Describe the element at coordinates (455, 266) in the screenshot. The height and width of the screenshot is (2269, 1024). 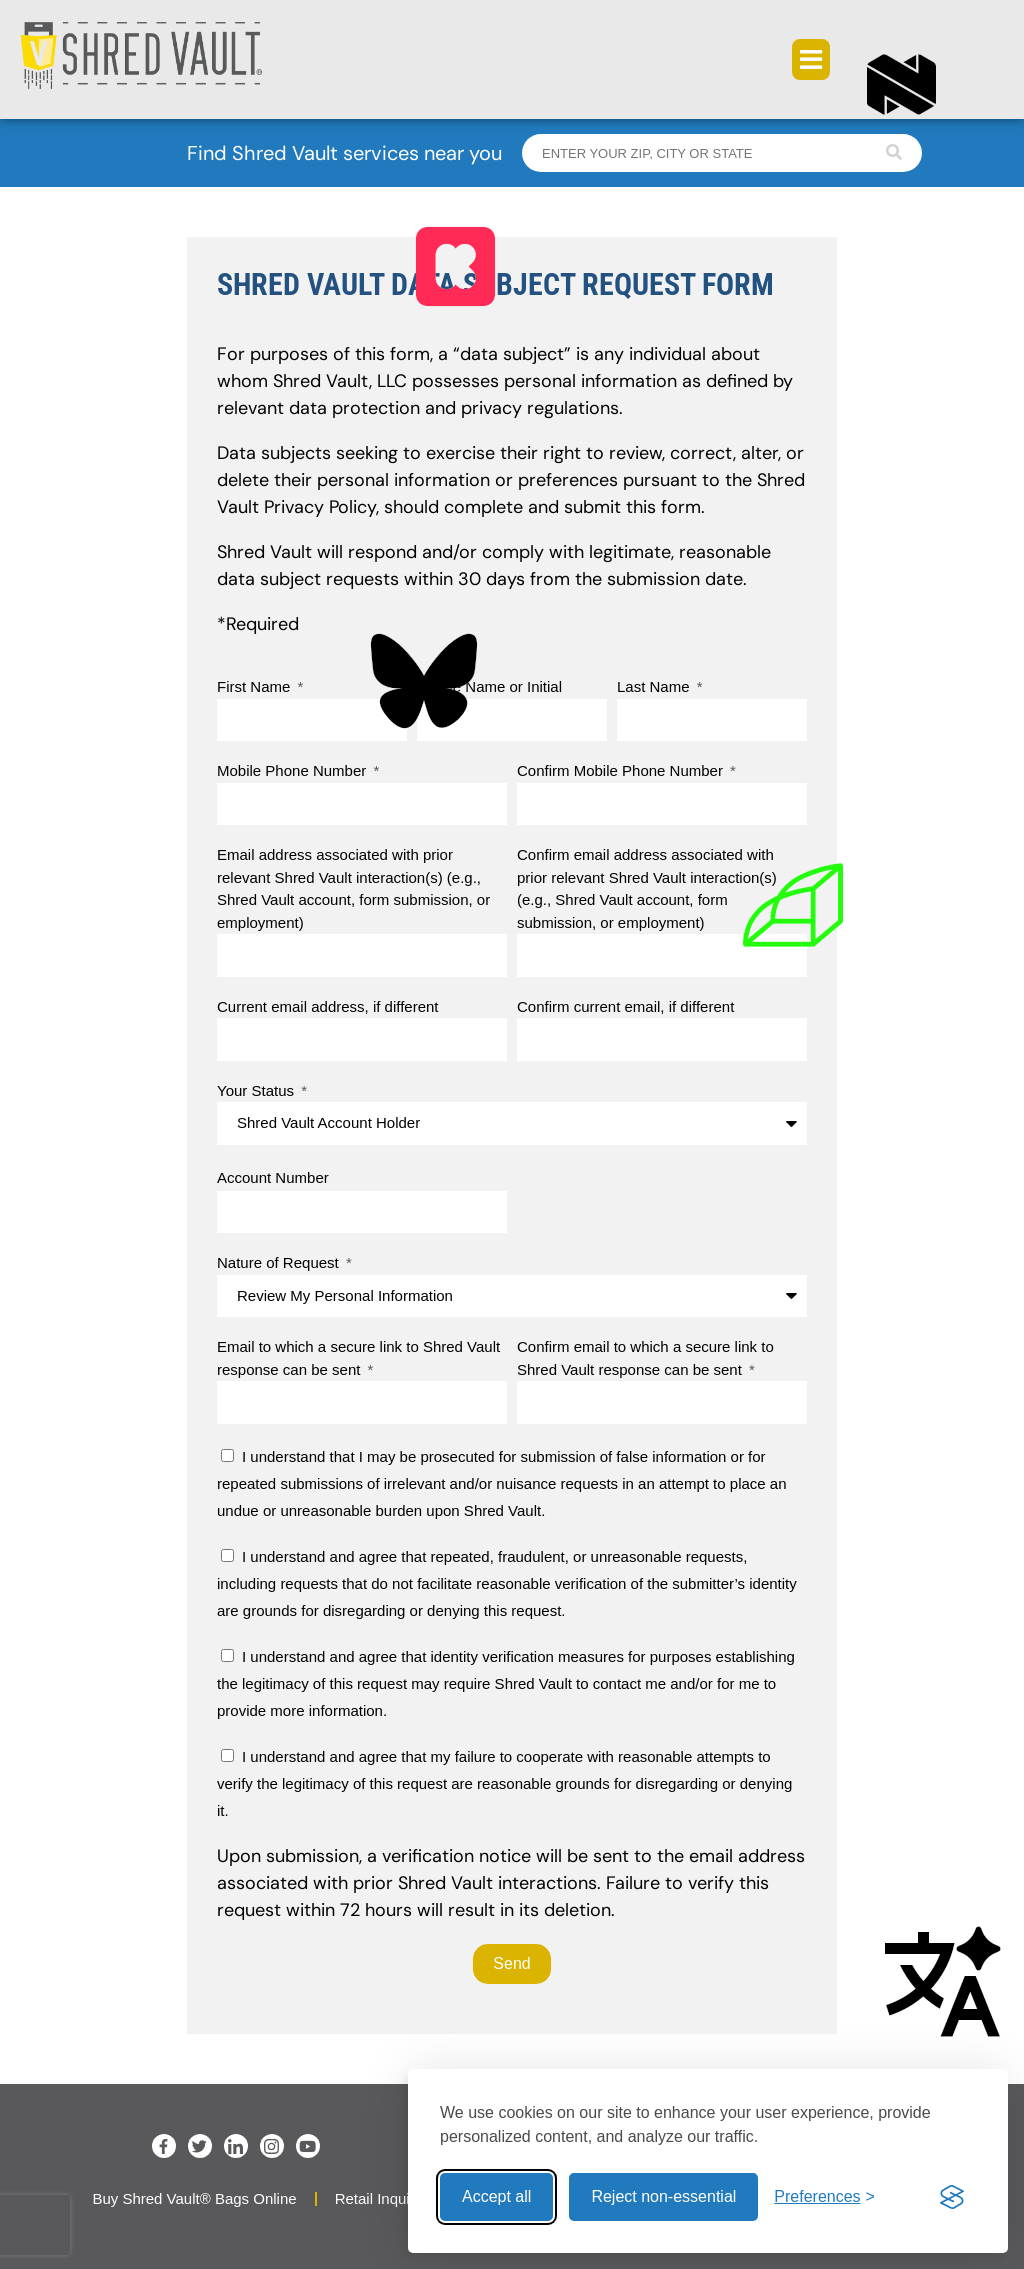
I see `visit Kickstarter crowdfunding platform` at that location.